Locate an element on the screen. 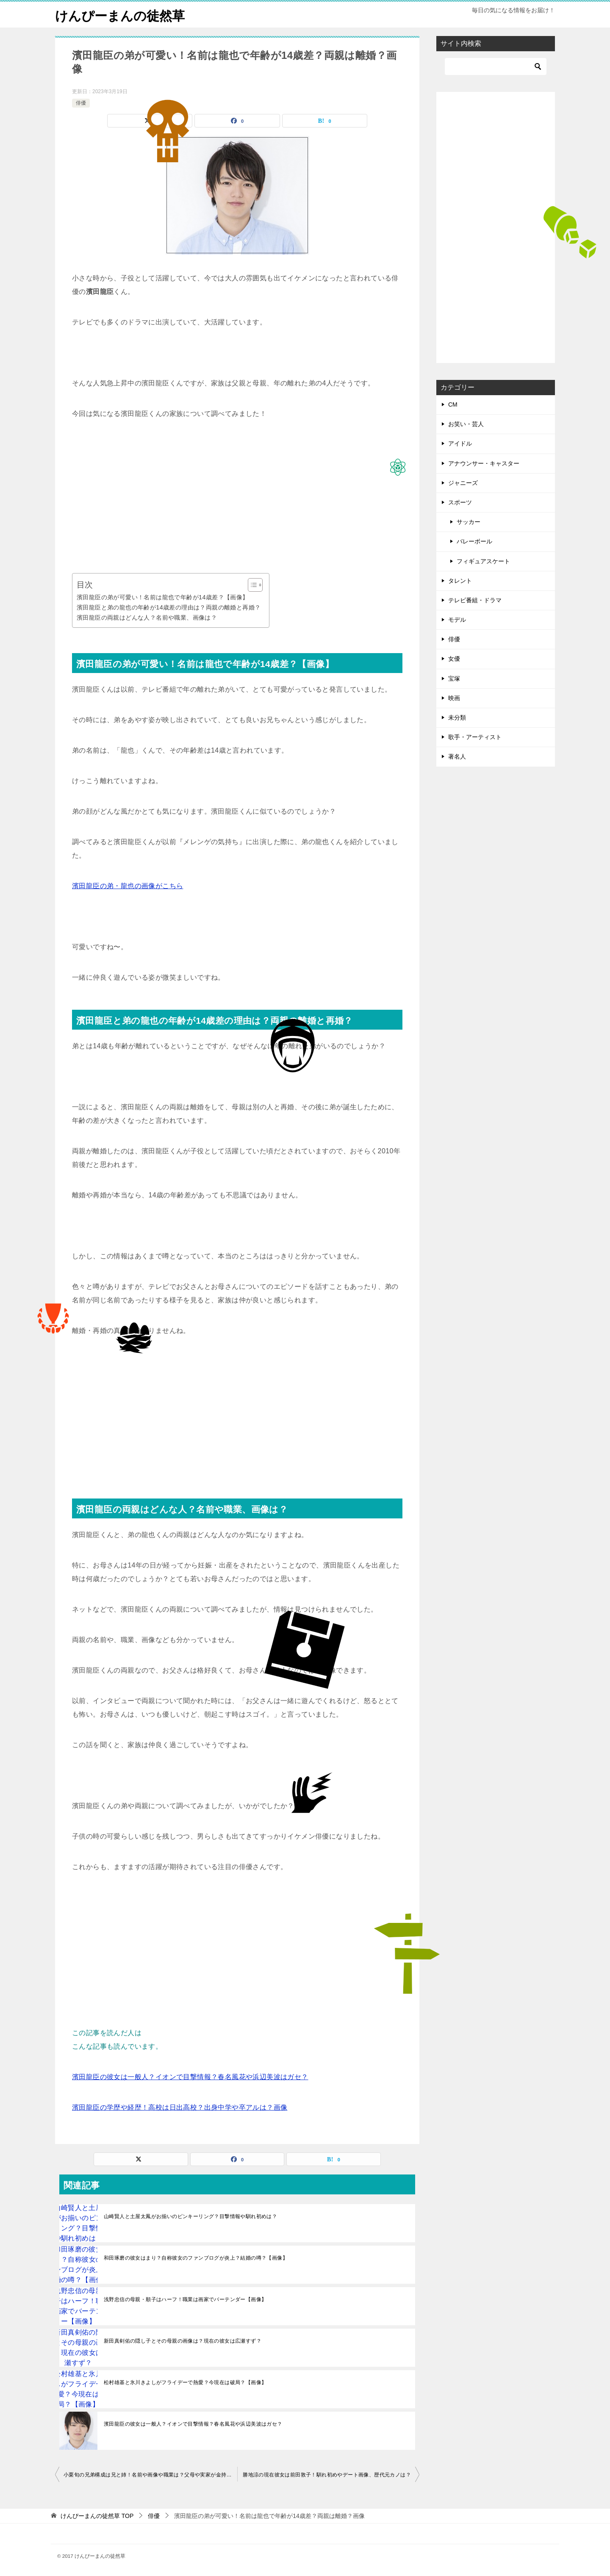 Image resolution: width=610 pixels, height=2576 pixels. indicates poison or venom status effect is located at coordinates (293, 1045).